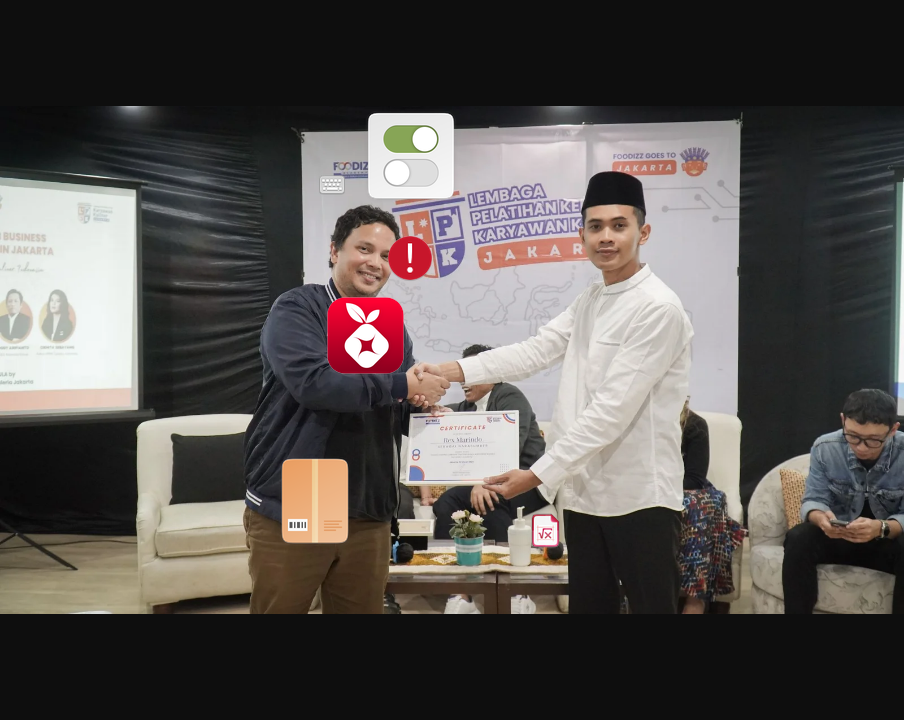 The width and height of the screenshot is (904, 720). Describe the element at coordinates (410, 258) in the screenshot. I see `indicates an important or urgent notification` at that location.